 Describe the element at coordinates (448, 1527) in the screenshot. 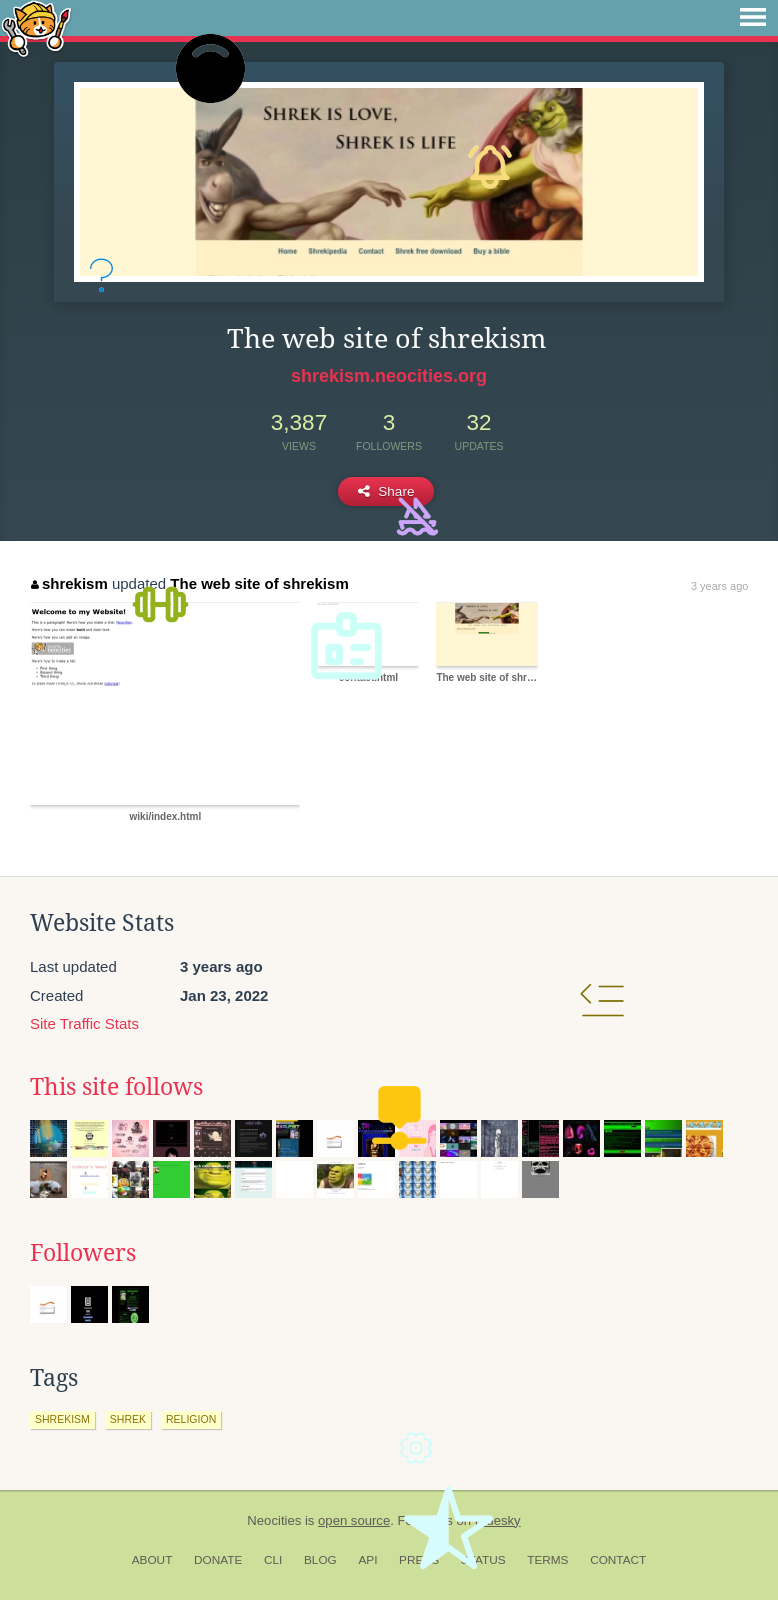

I see `indicates a partial or half-star rating` at that location.